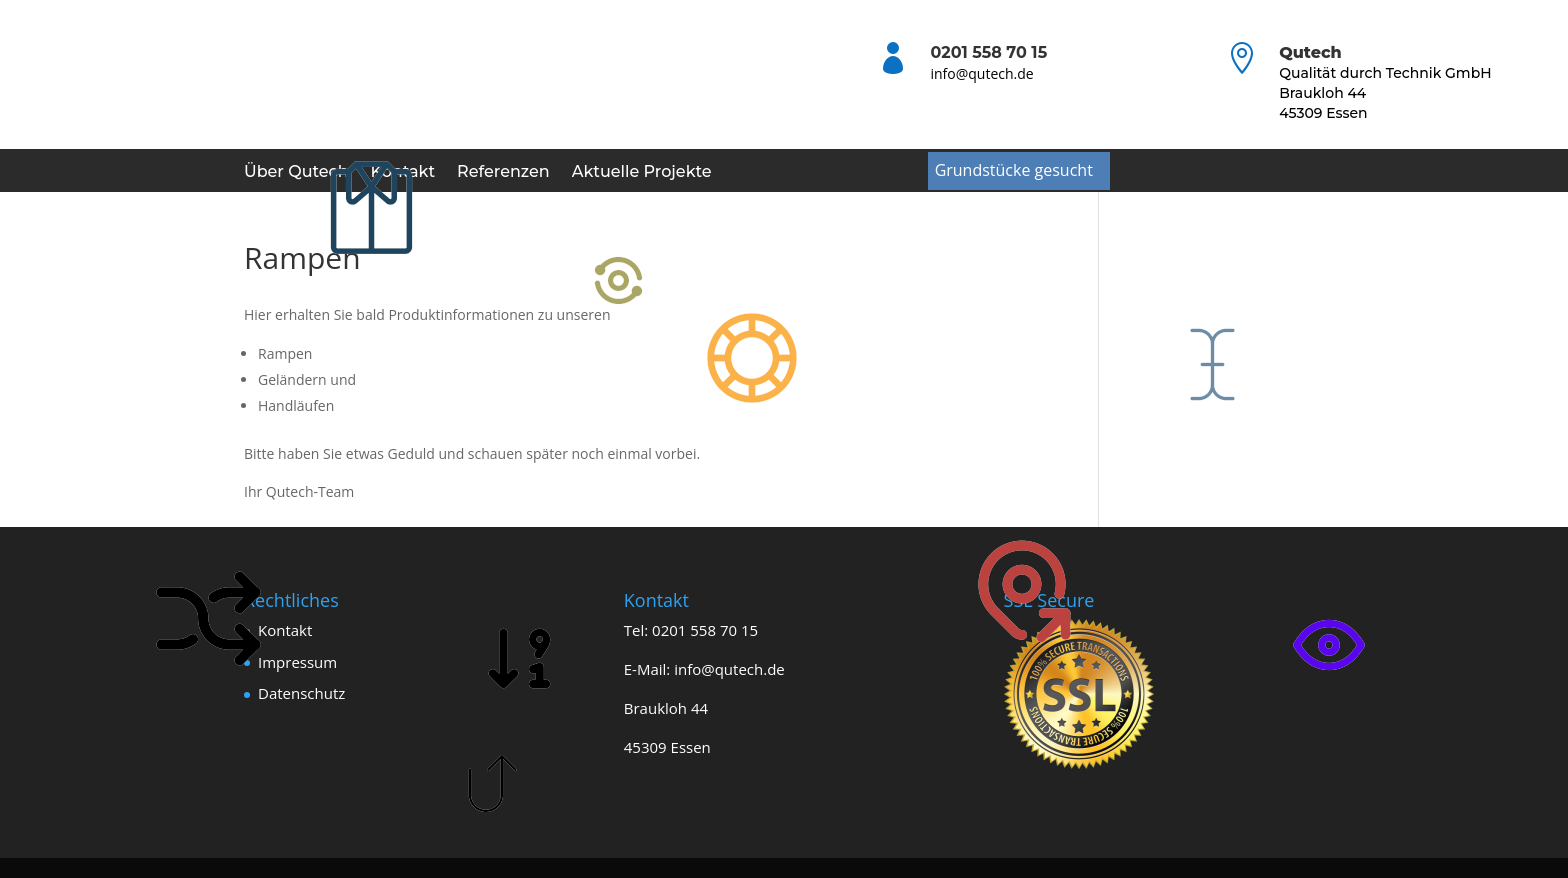  Describe the element at coordinates (490, 783) in the screenshot. I see `redo or repeat last action` at that location.